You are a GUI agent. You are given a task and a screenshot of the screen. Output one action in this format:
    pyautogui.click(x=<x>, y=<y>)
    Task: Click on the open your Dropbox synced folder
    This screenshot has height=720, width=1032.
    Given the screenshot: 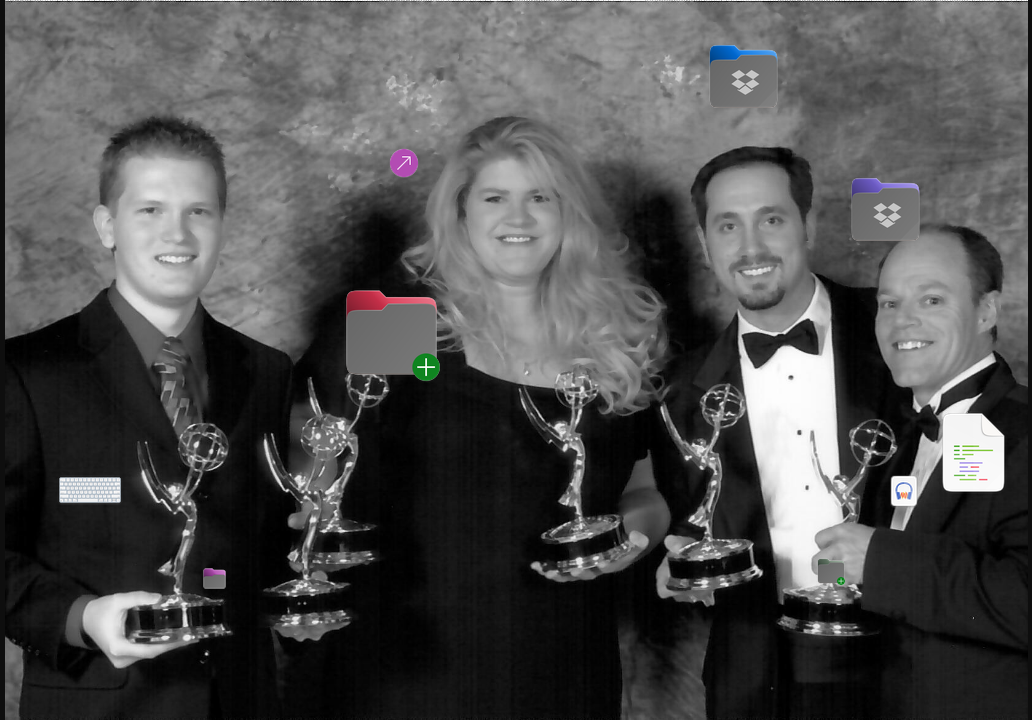 What is the action you would take?
    pyautogui.click(x=885, y=209)
    